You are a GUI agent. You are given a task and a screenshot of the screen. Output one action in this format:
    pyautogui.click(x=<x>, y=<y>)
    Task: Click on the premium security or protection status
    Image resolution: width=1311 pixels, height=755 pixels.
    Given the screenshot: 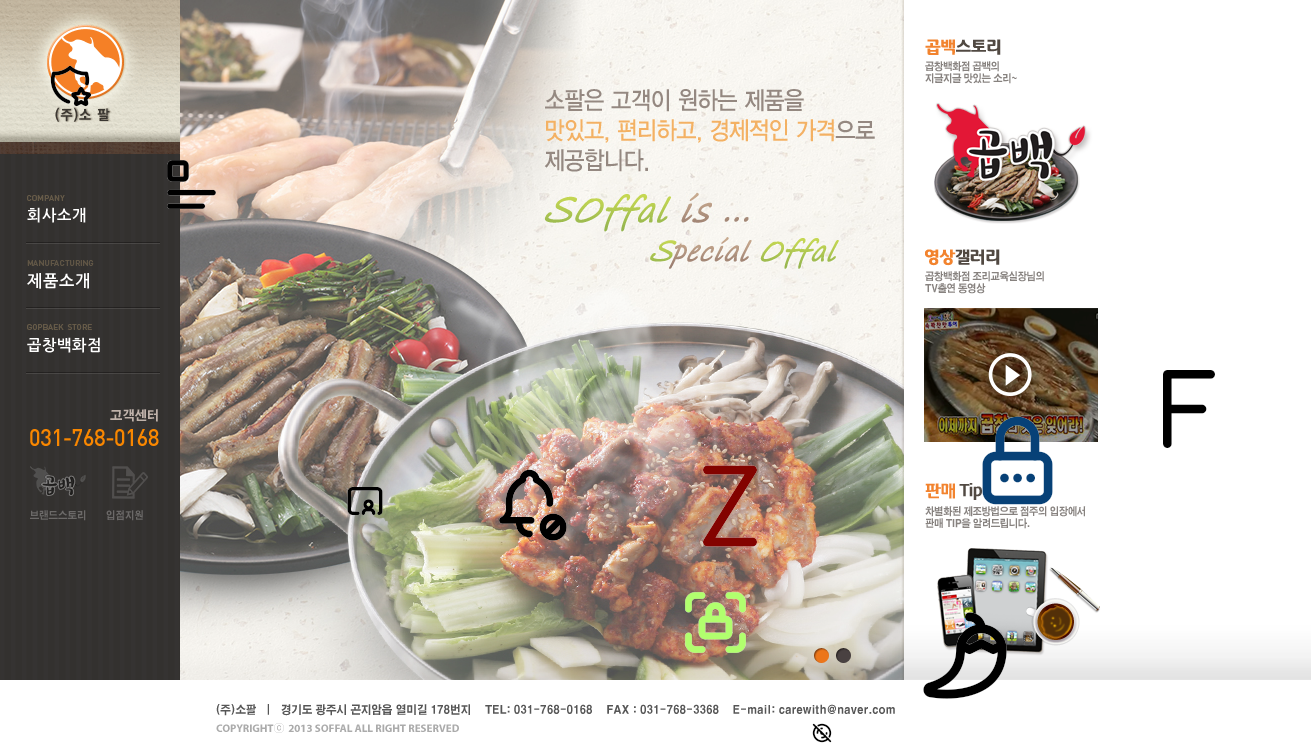 What is the action you would take?
    pyautogui.click(x=70, y=85)
    